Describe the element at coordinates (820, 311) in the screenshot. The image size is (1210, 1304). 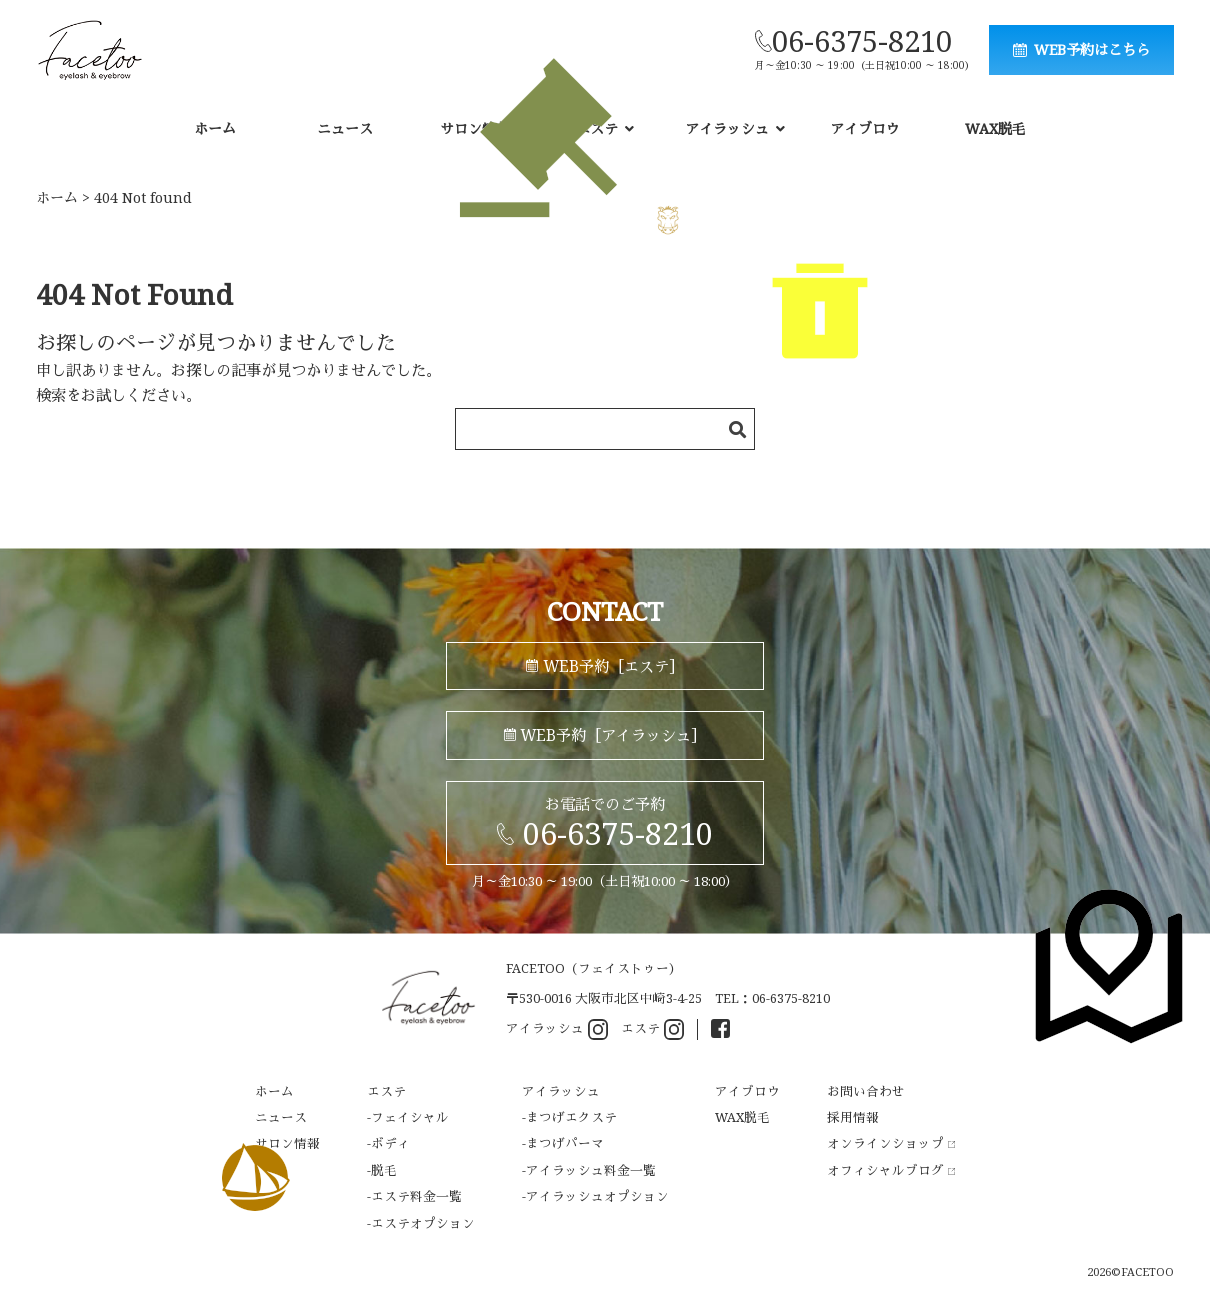
I see `delete selected item` at that location.